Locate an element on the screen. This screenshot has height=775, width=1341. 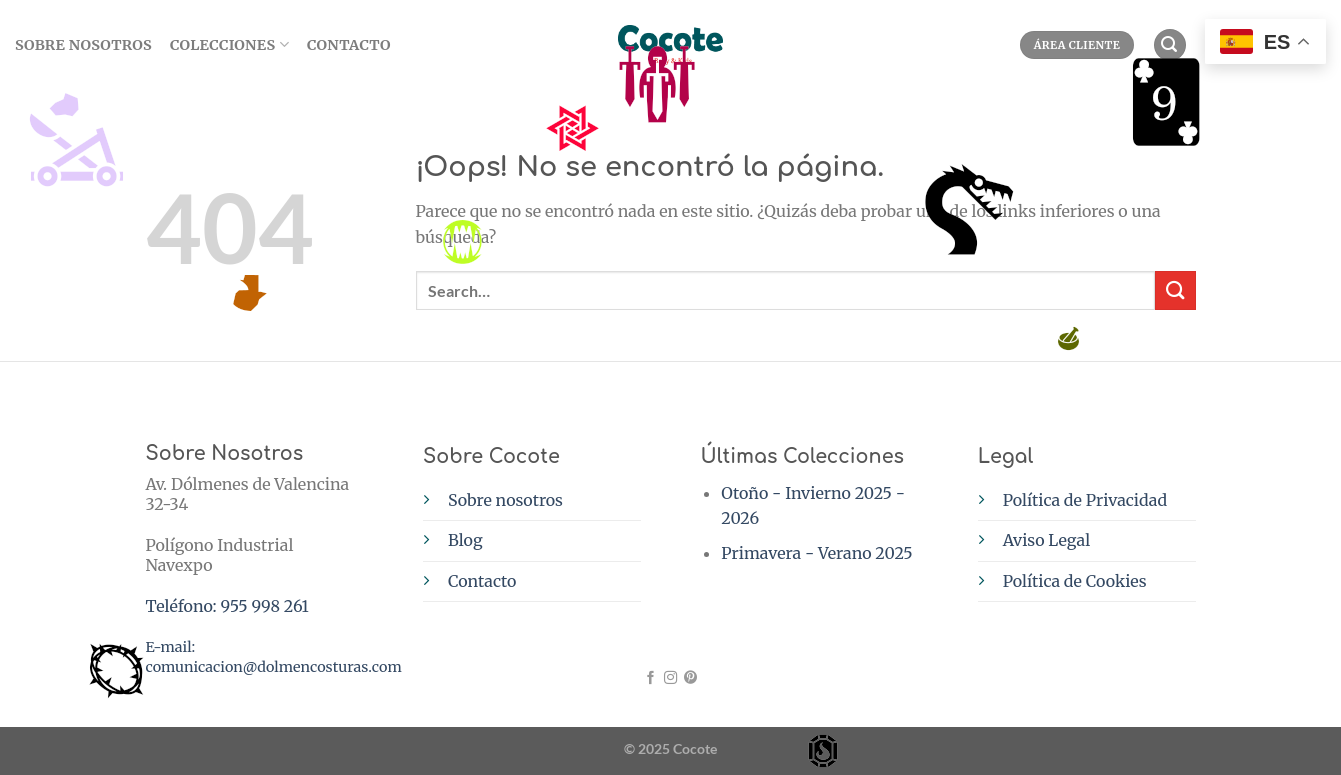
nine of clubs playing card is located at coordinates (1166, 102).